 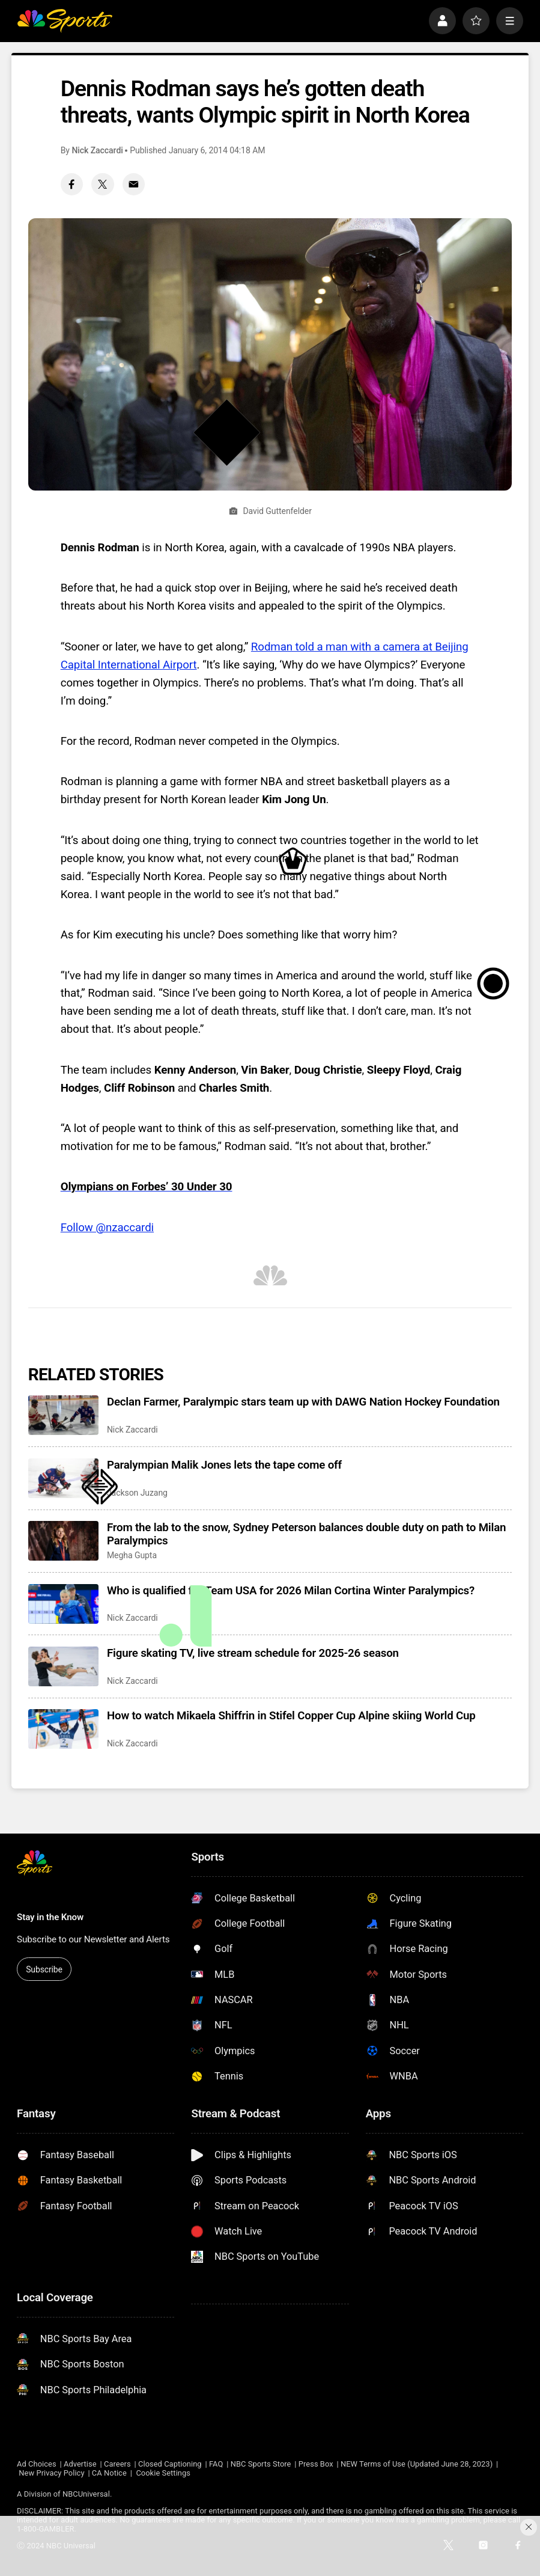 I want to click on indicates loading or processing in progress, so click(x=493, y=984).